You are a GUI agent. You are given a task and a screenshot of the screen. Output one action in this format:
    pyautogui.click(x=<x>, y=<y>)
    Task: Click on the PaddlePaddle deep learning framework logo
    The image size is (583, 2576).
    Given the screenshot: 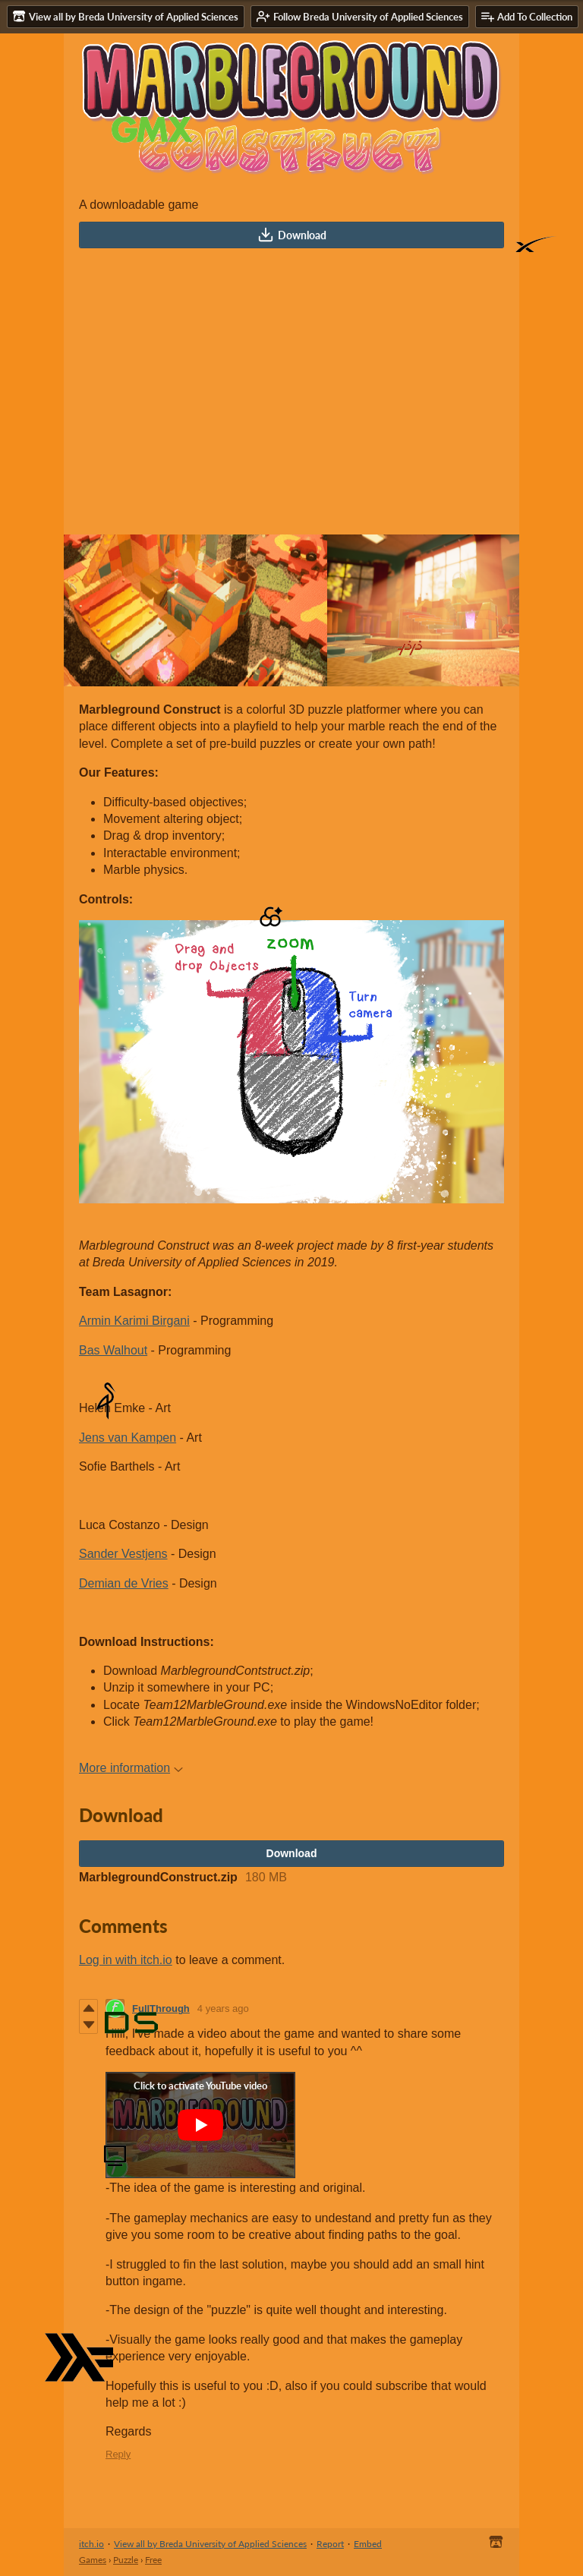 What is the action you would take?
    pyautogui.click(x=409, y=648)
    